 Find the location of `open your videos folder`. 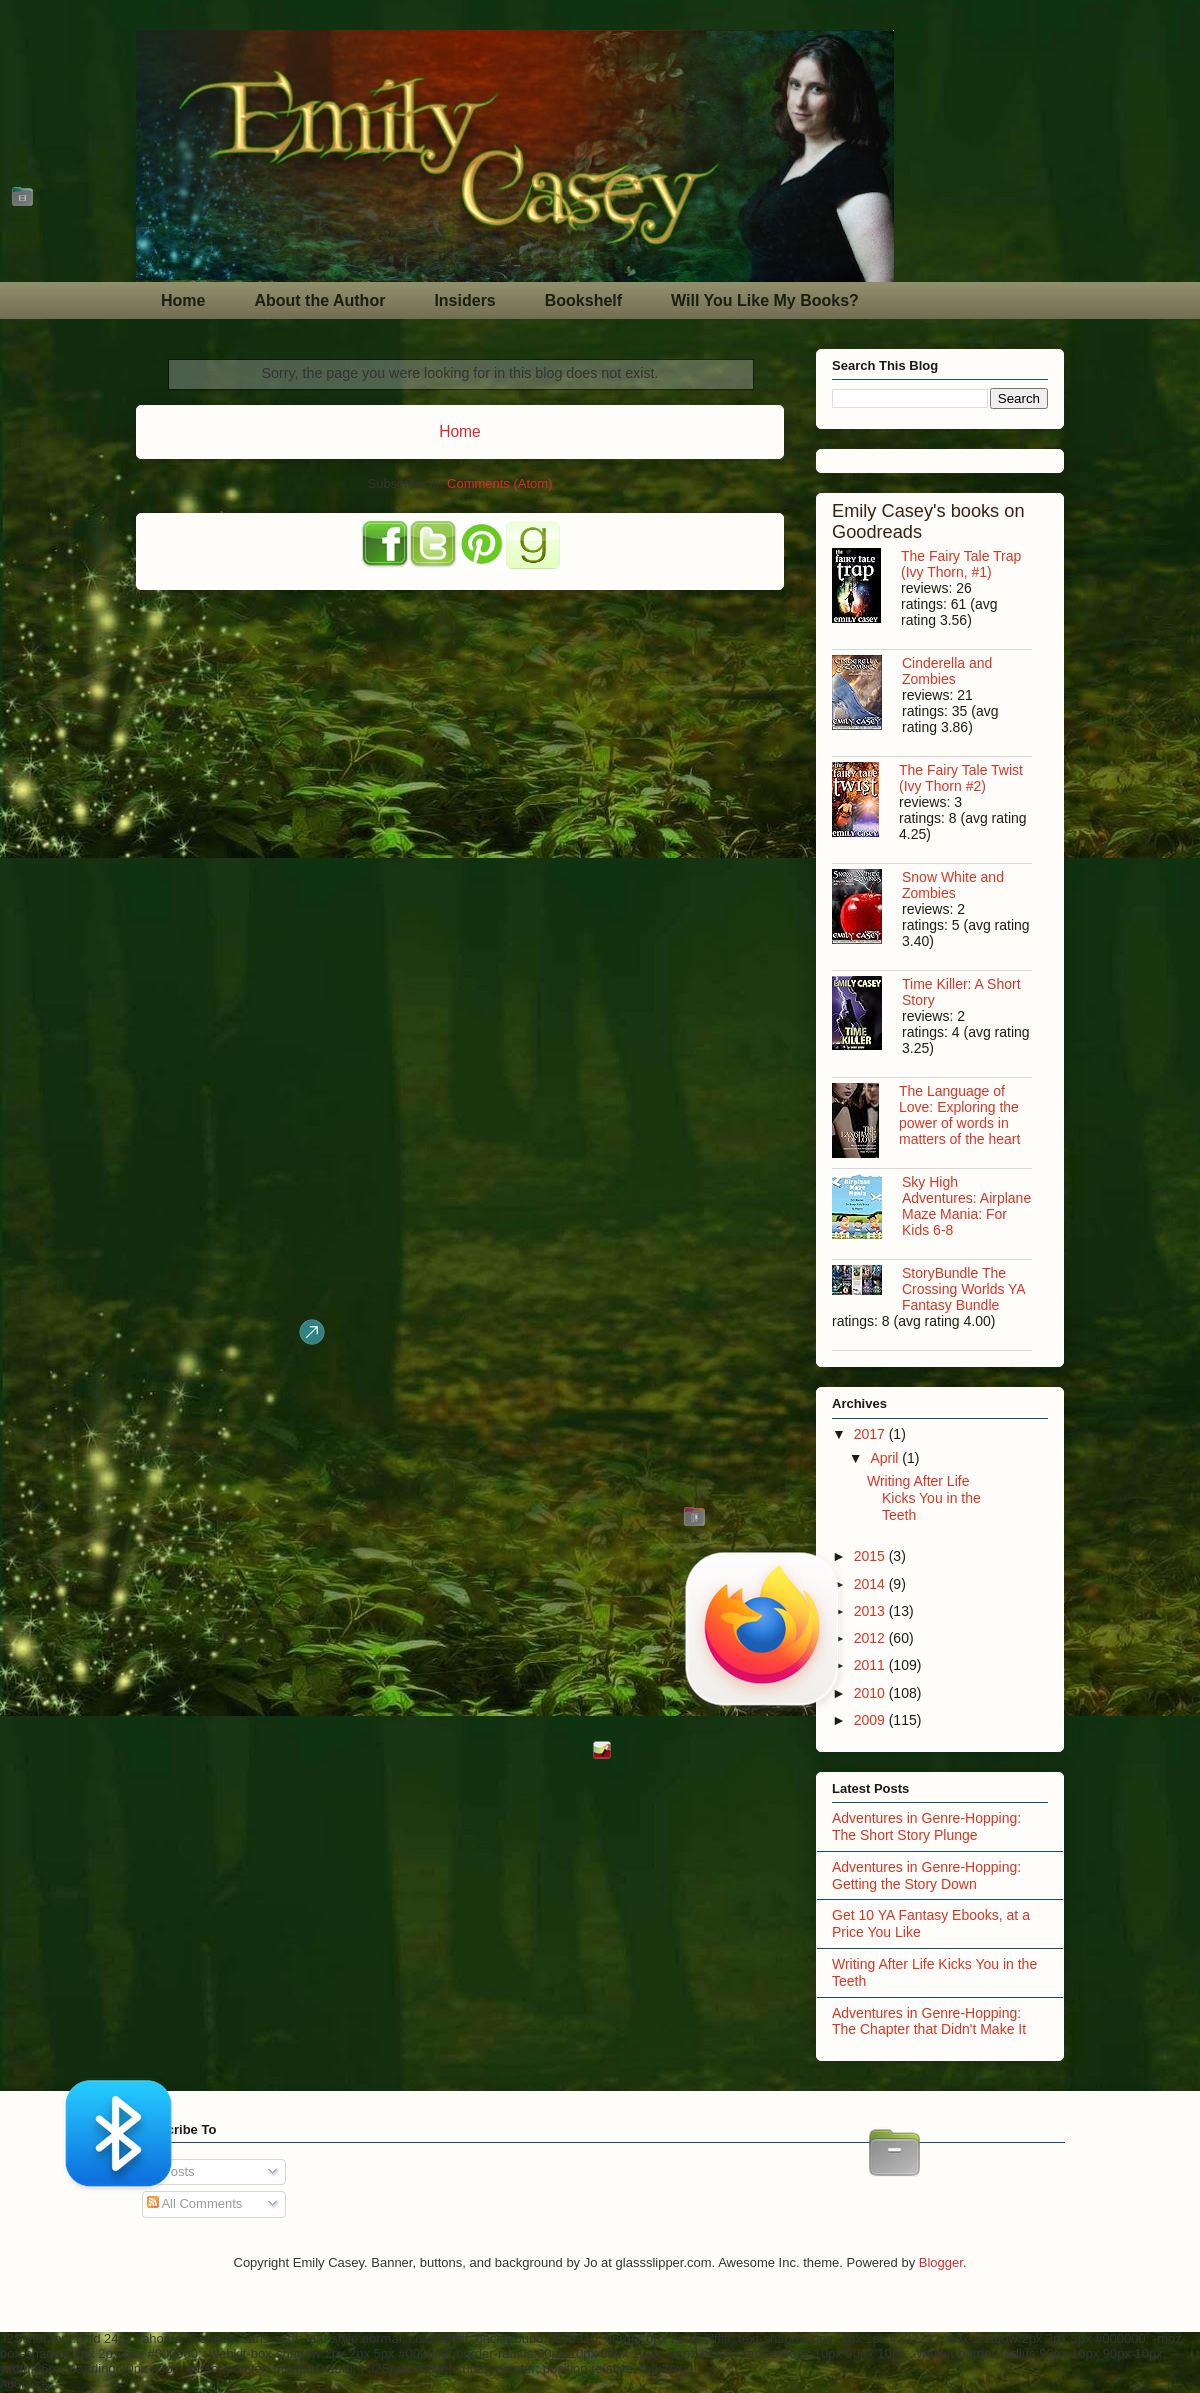

open your videos folder is located at coordinates (22, 196).